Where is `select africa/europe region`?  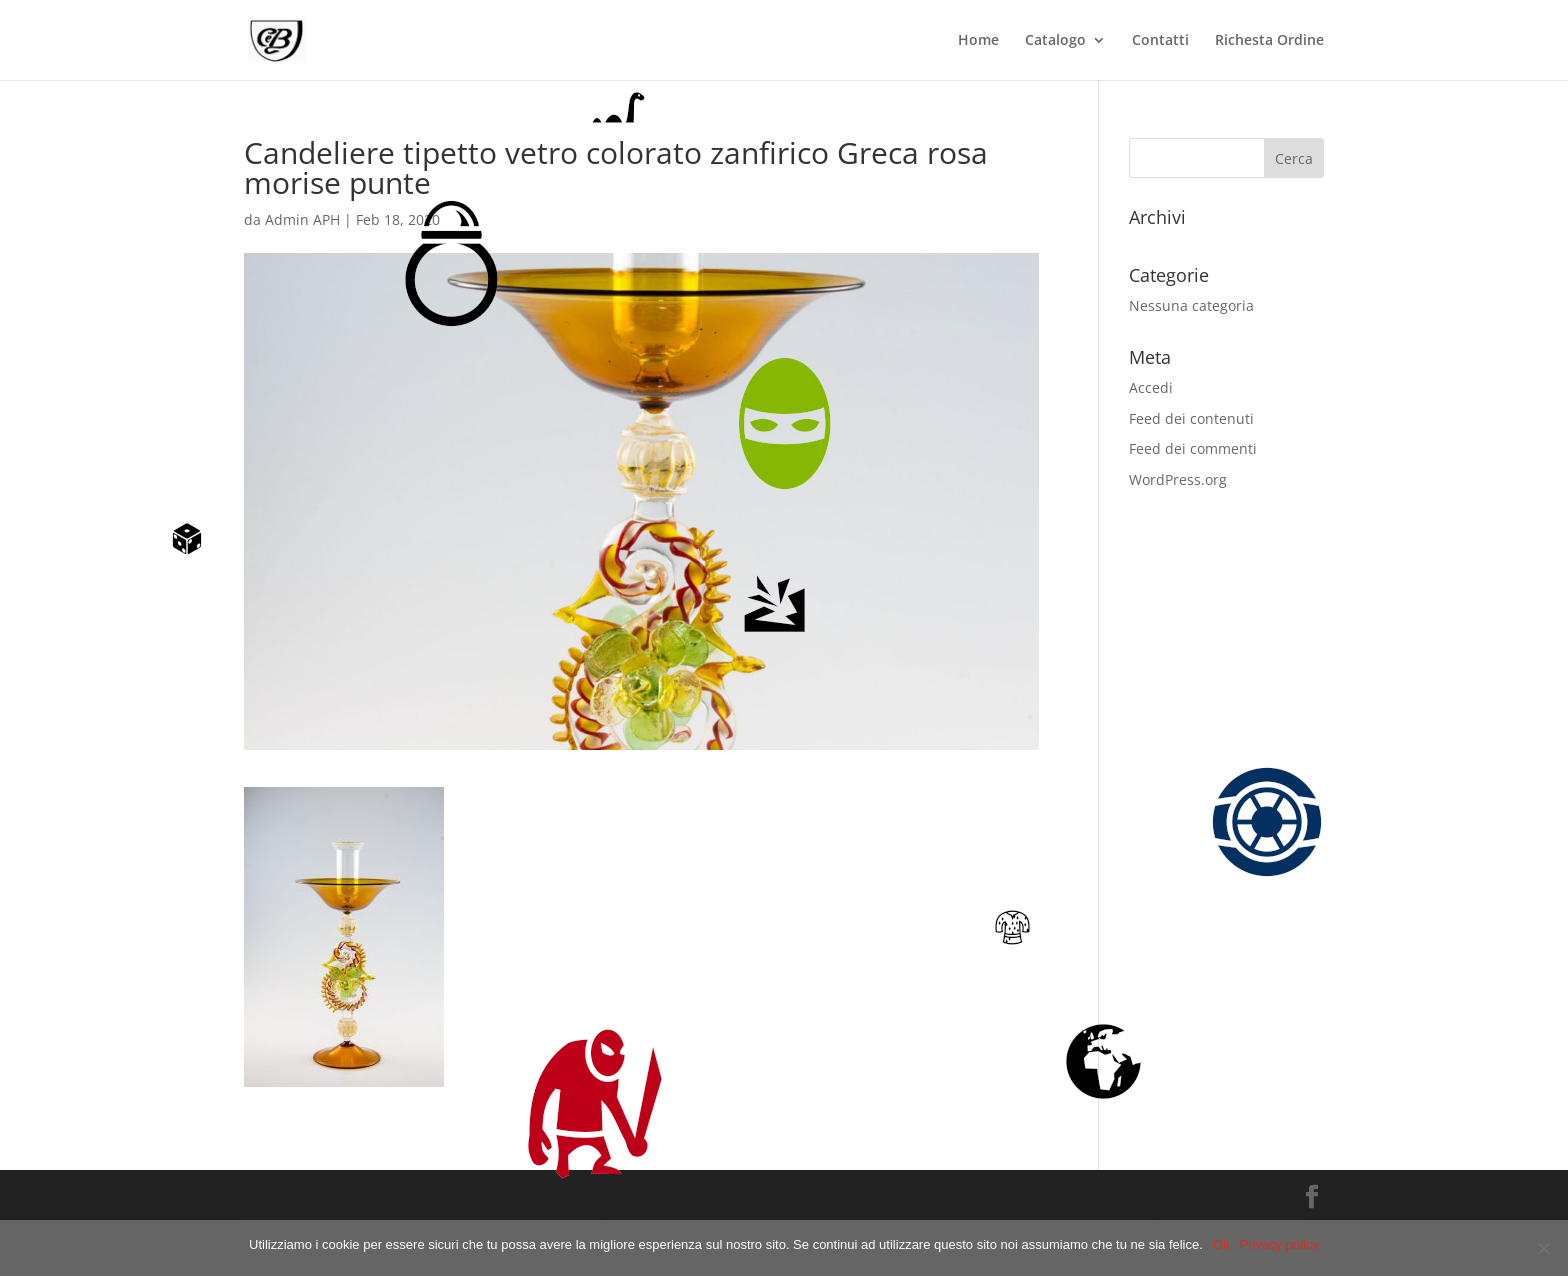
select africa/europe region is located at coordinates (1103, 1061).